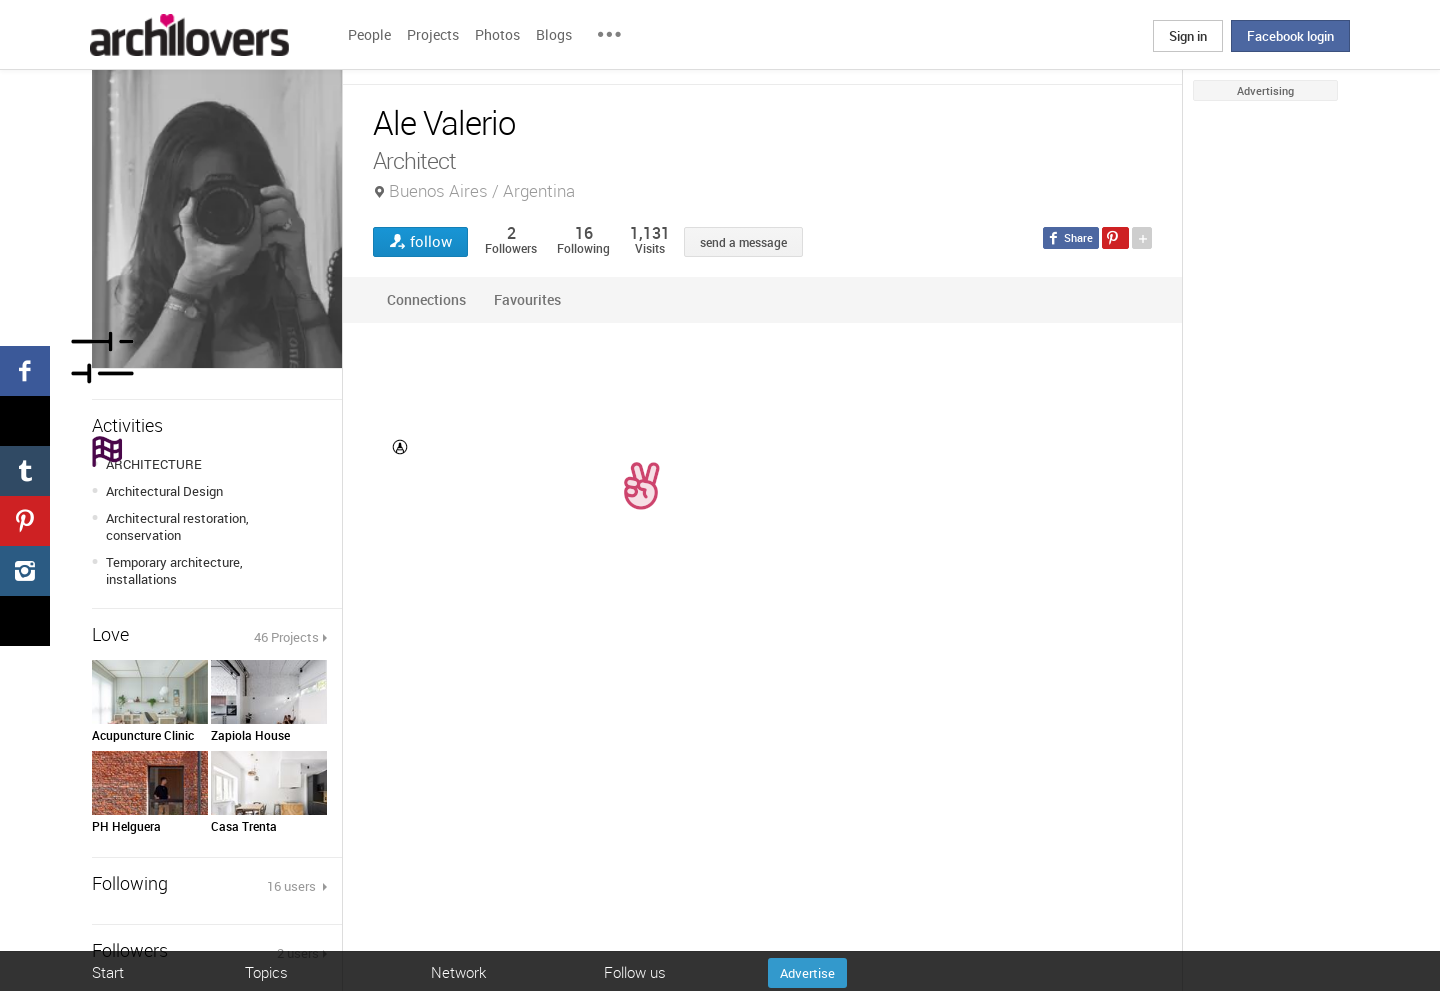  What do you see at coordinates (102, 357) in the screenshot?
I see `adjust settings or preferences` at bounding box center [102, 357].